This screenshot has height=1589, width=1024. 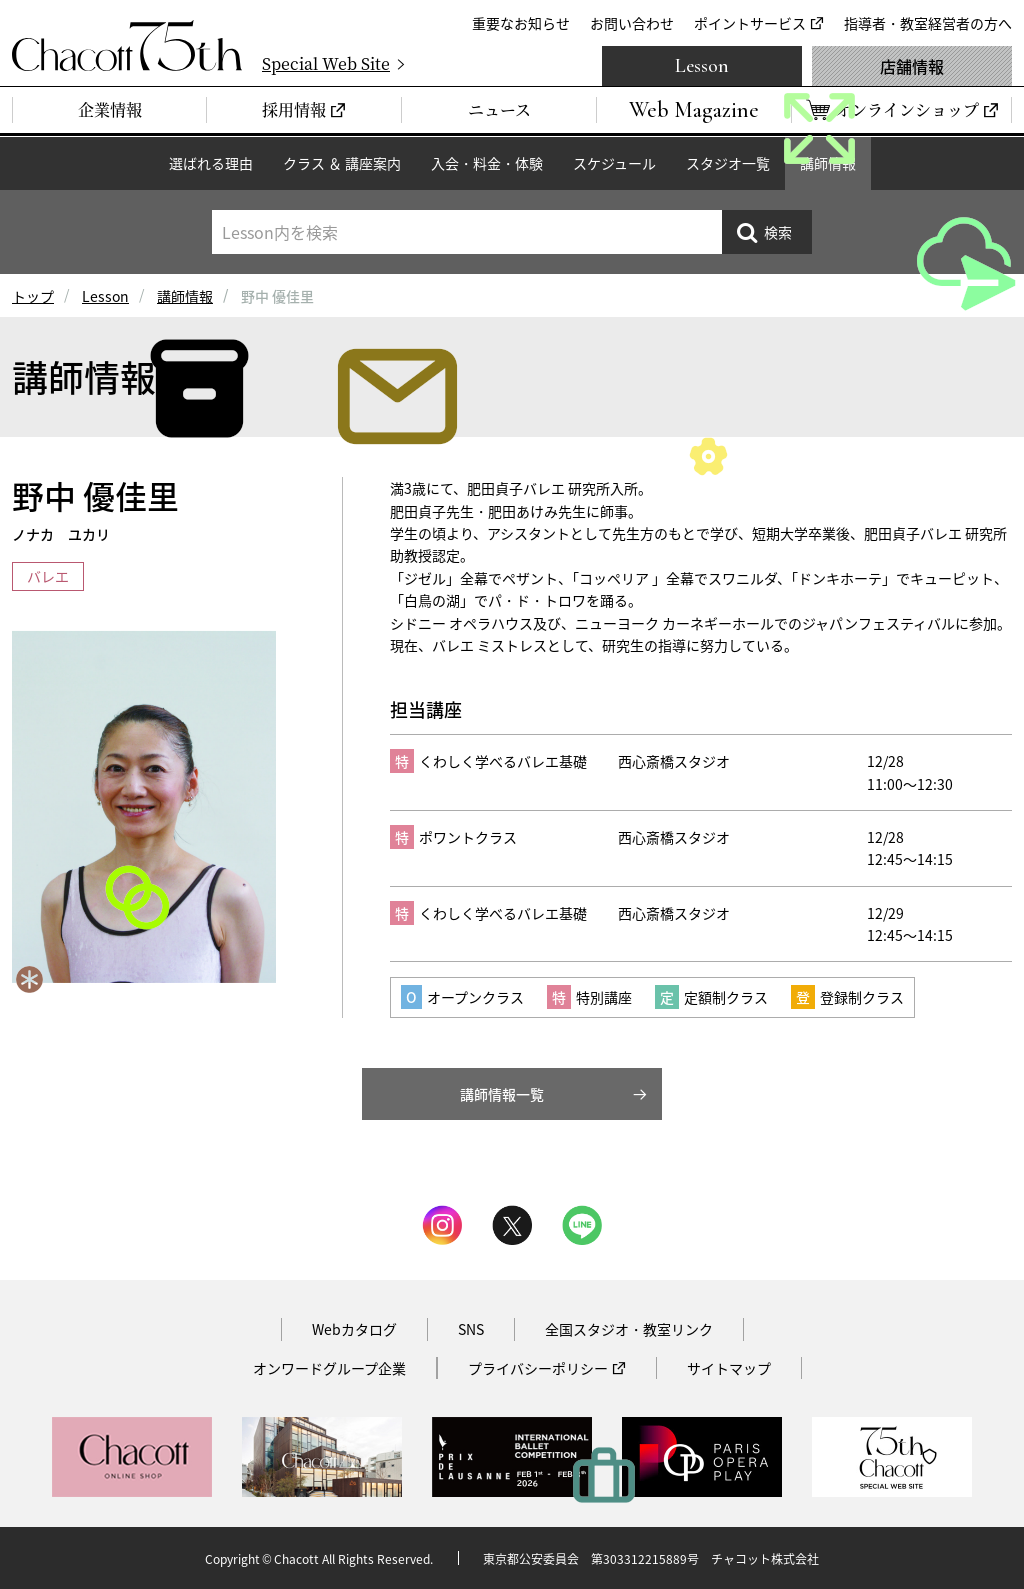 What do you see at coordinates (397, 396) in the screenshot?
I see `open your email inbox` at bounding box center [397, 396].